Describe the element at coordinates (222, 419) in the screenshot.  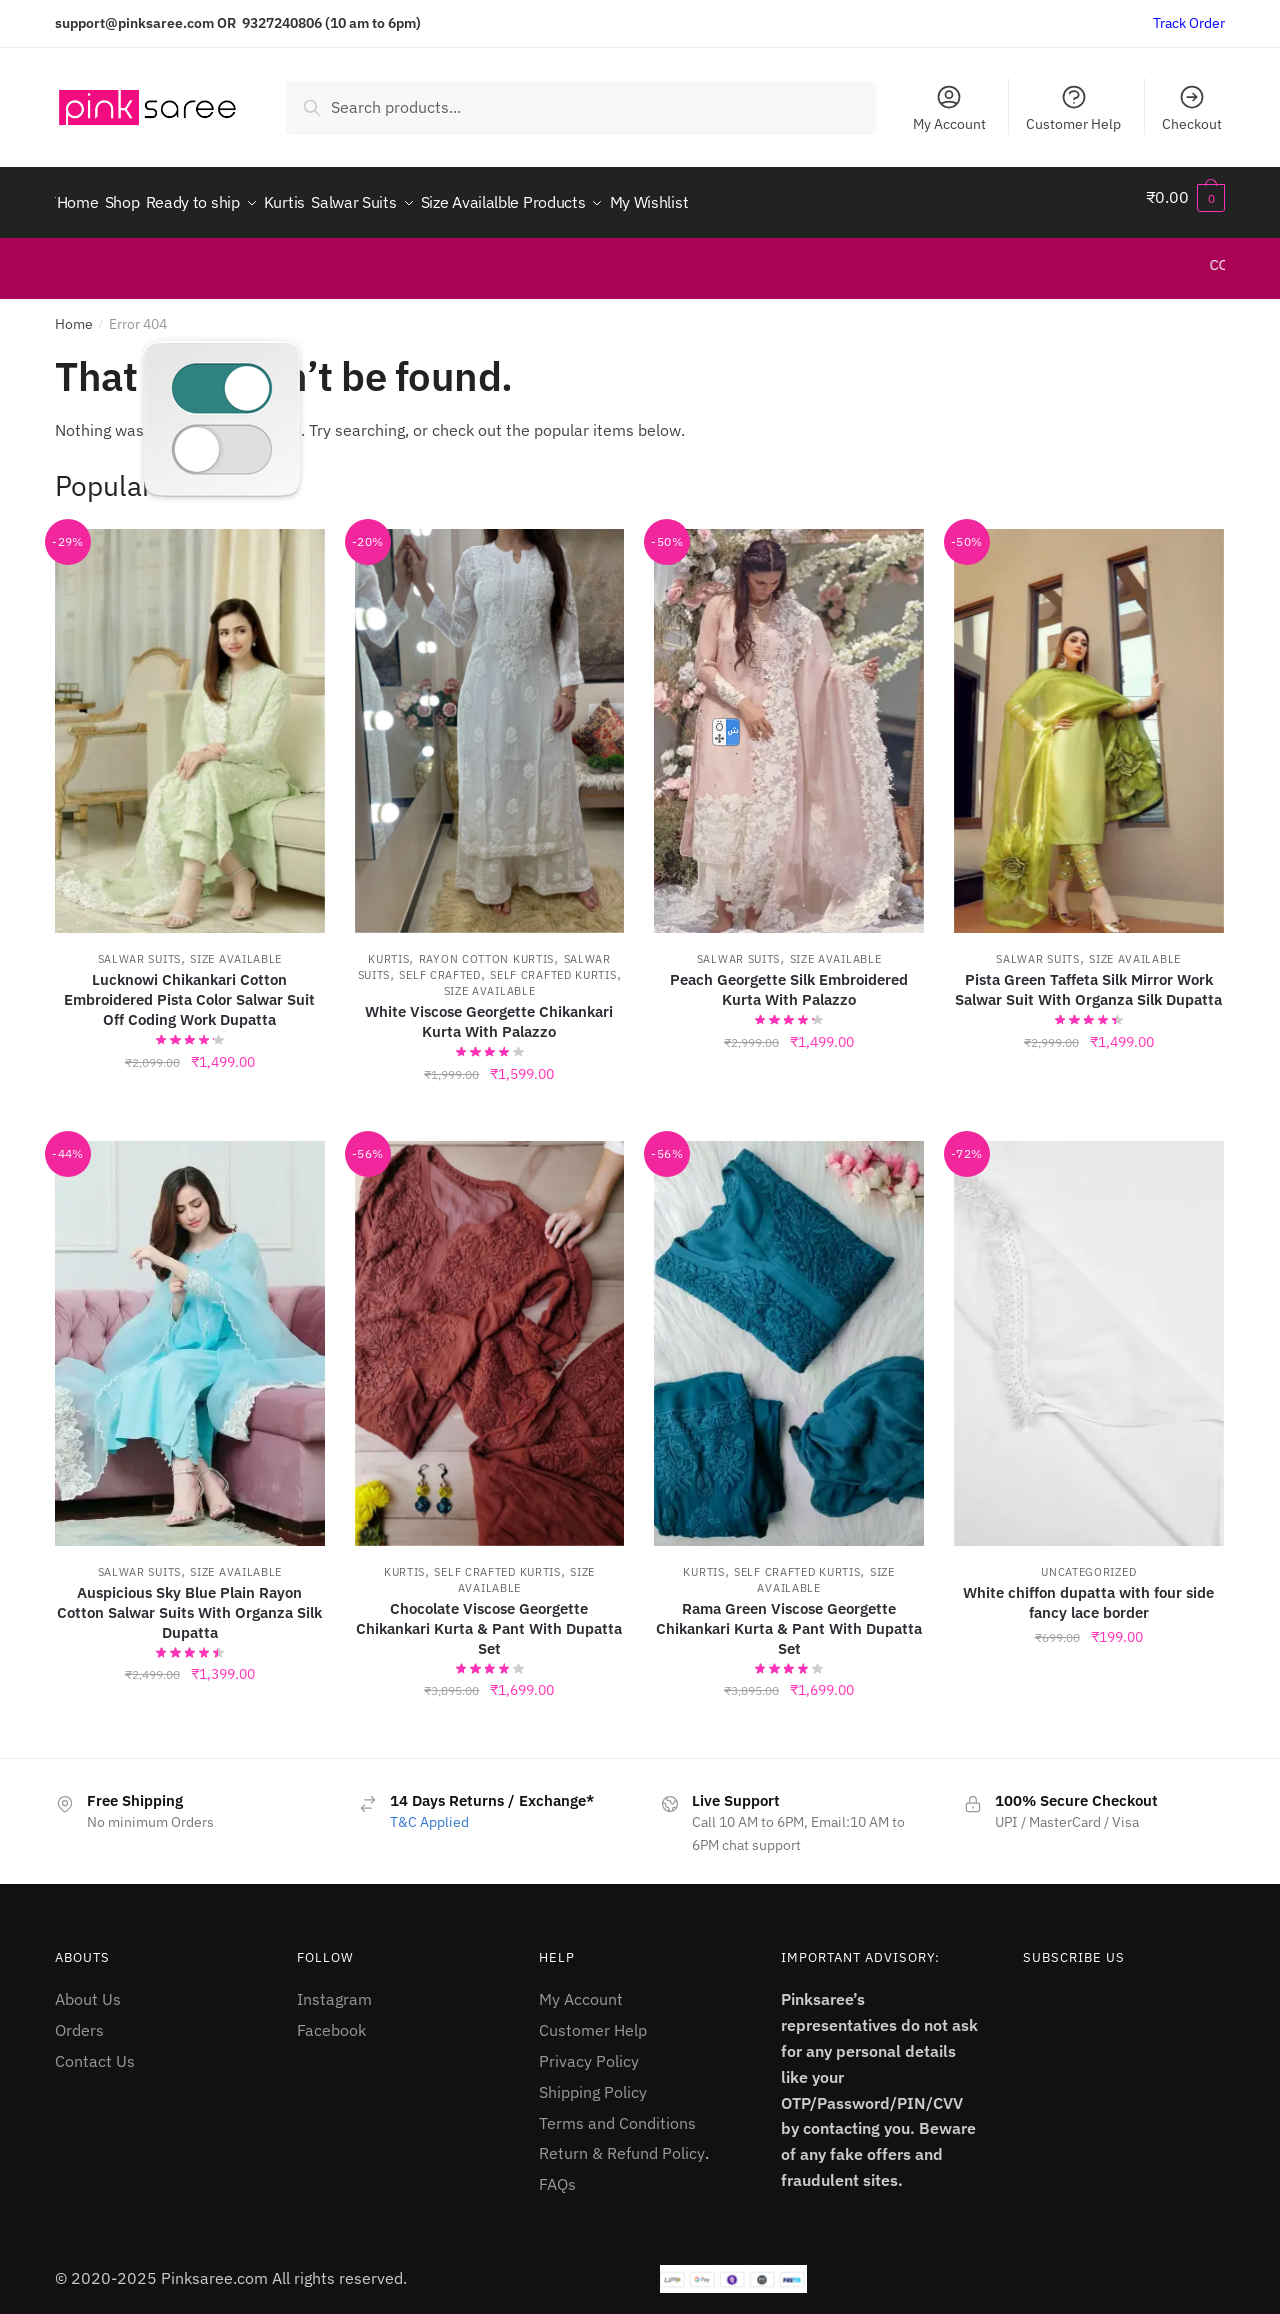
I see `open desktop preferences or system settings` at that location.